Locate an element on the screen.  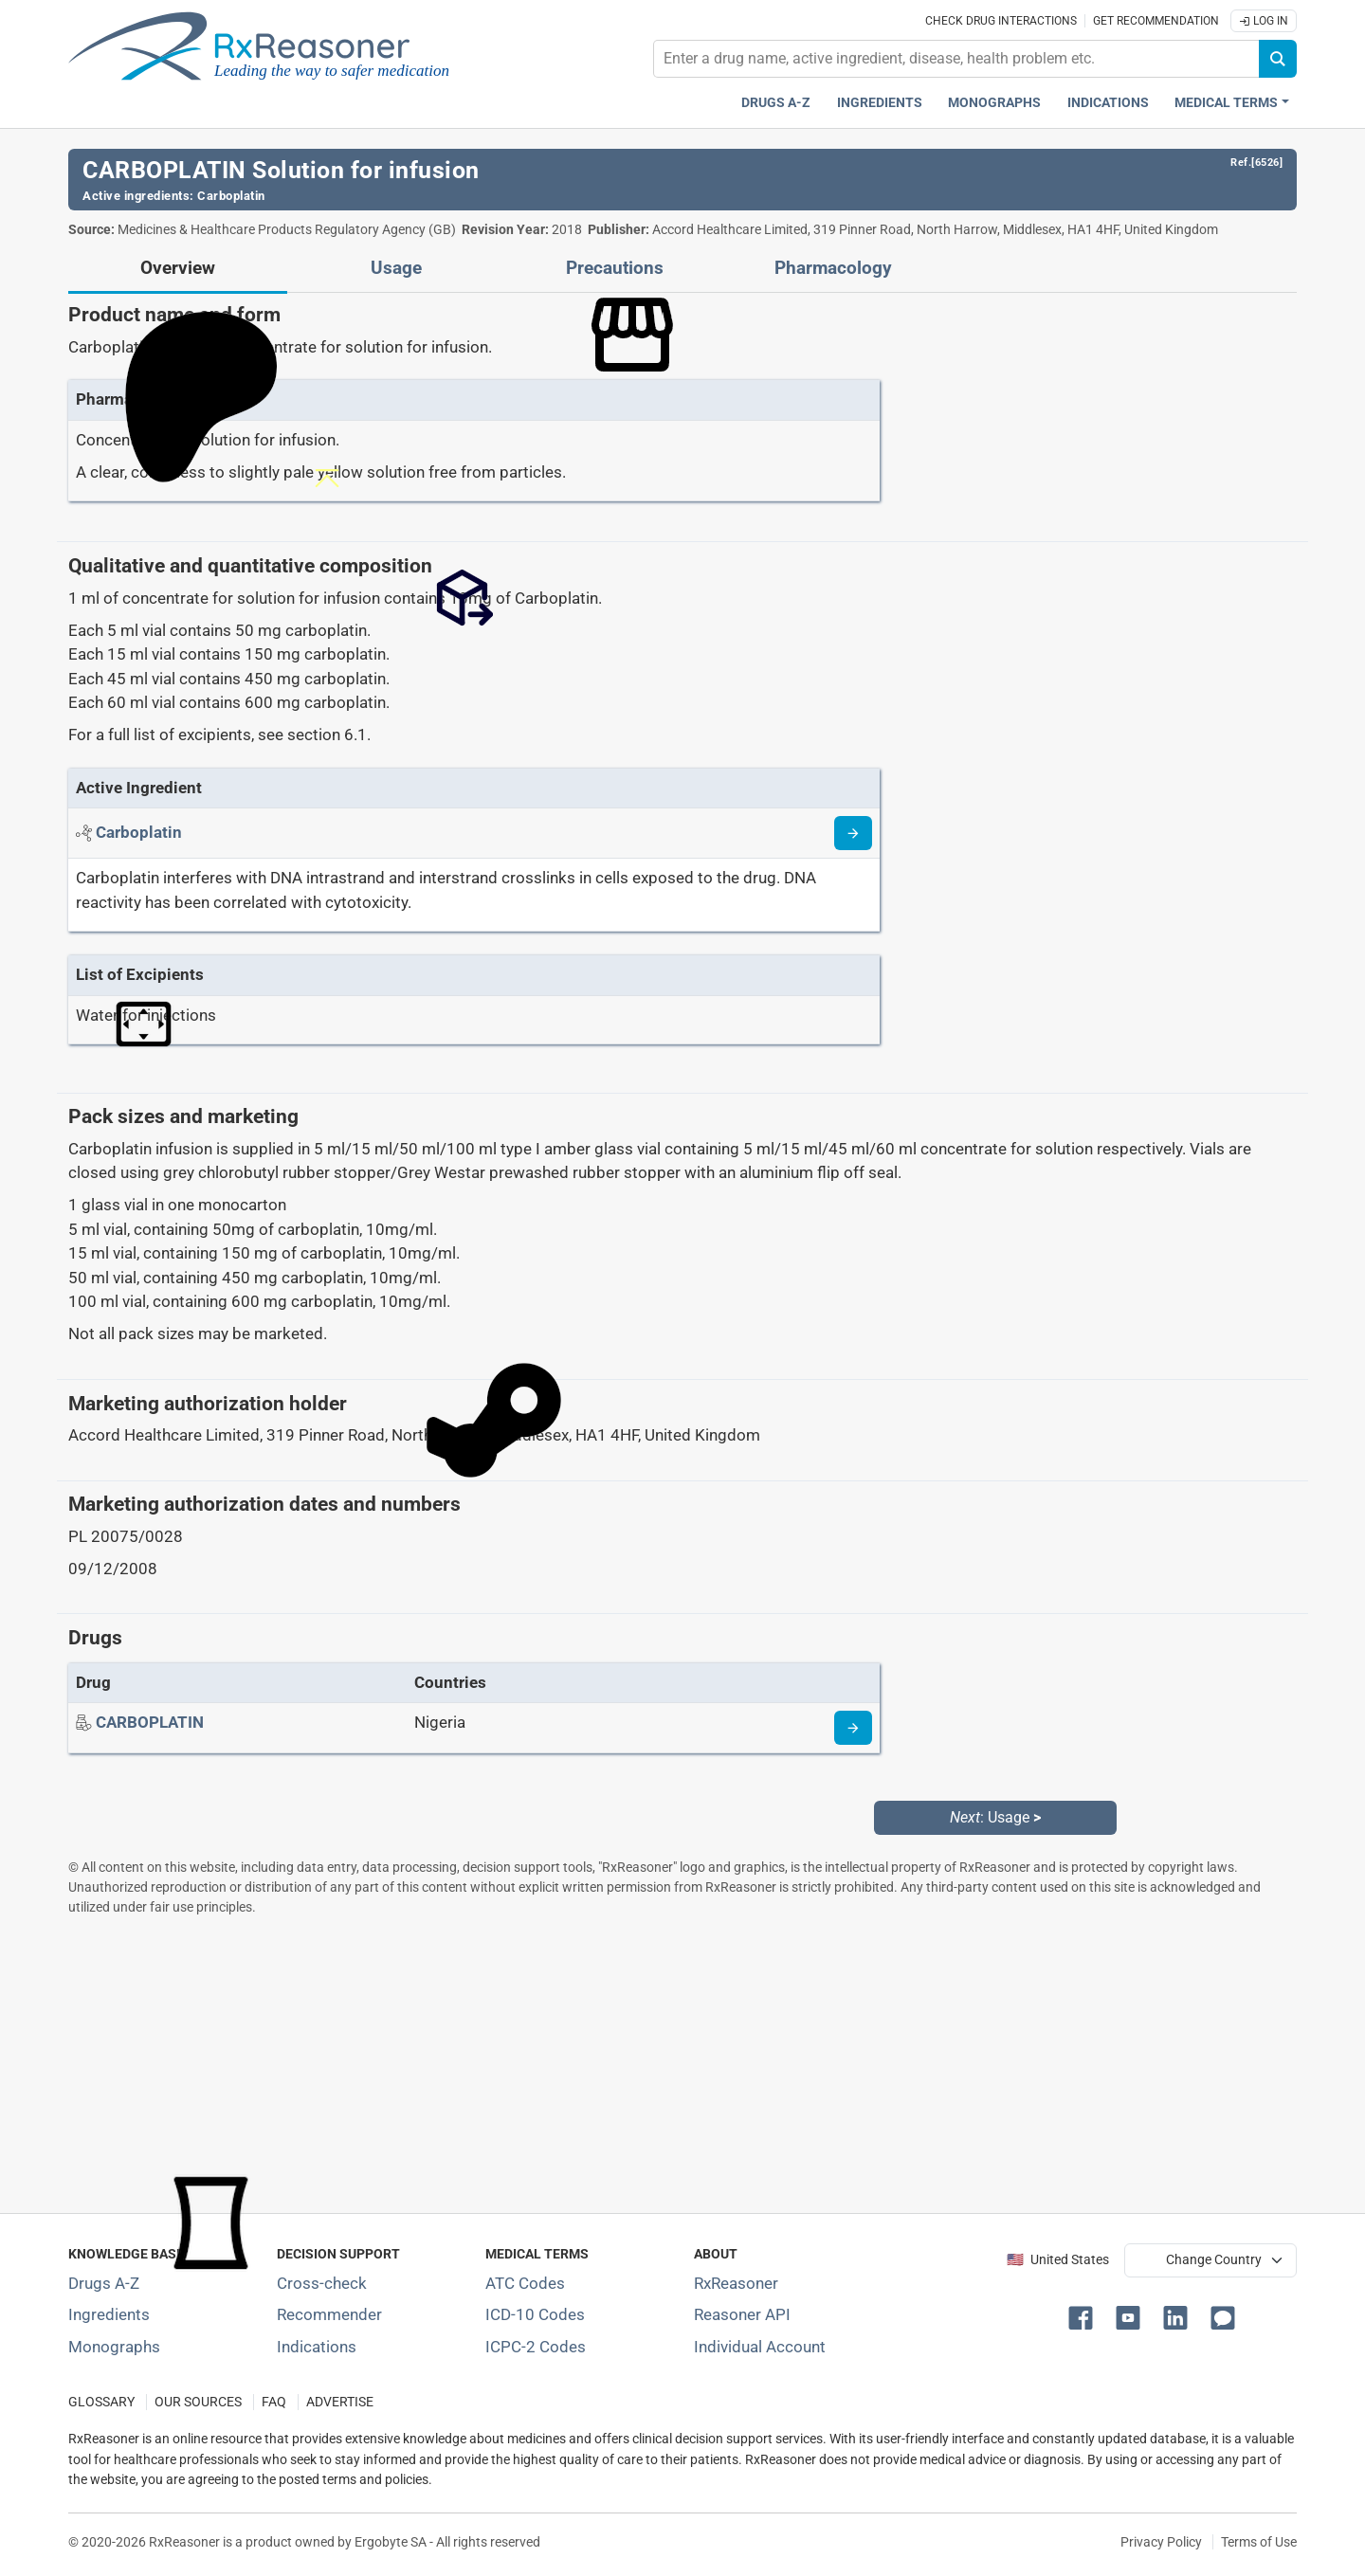
export or send a package is located at coordinates (462, 597).